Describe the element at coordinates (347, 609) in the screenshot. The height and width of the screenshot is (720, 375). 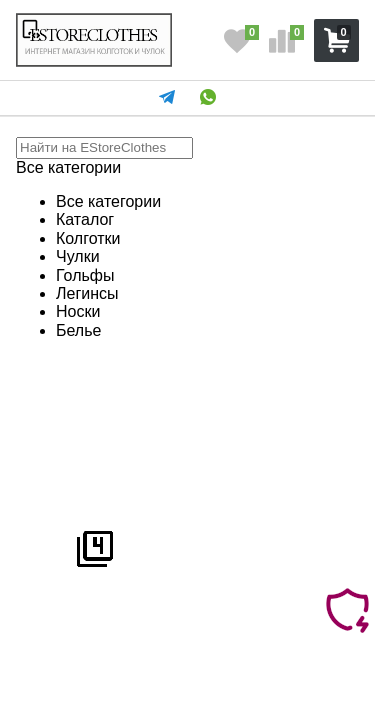
I see `enable power-saving security mode` at that location.